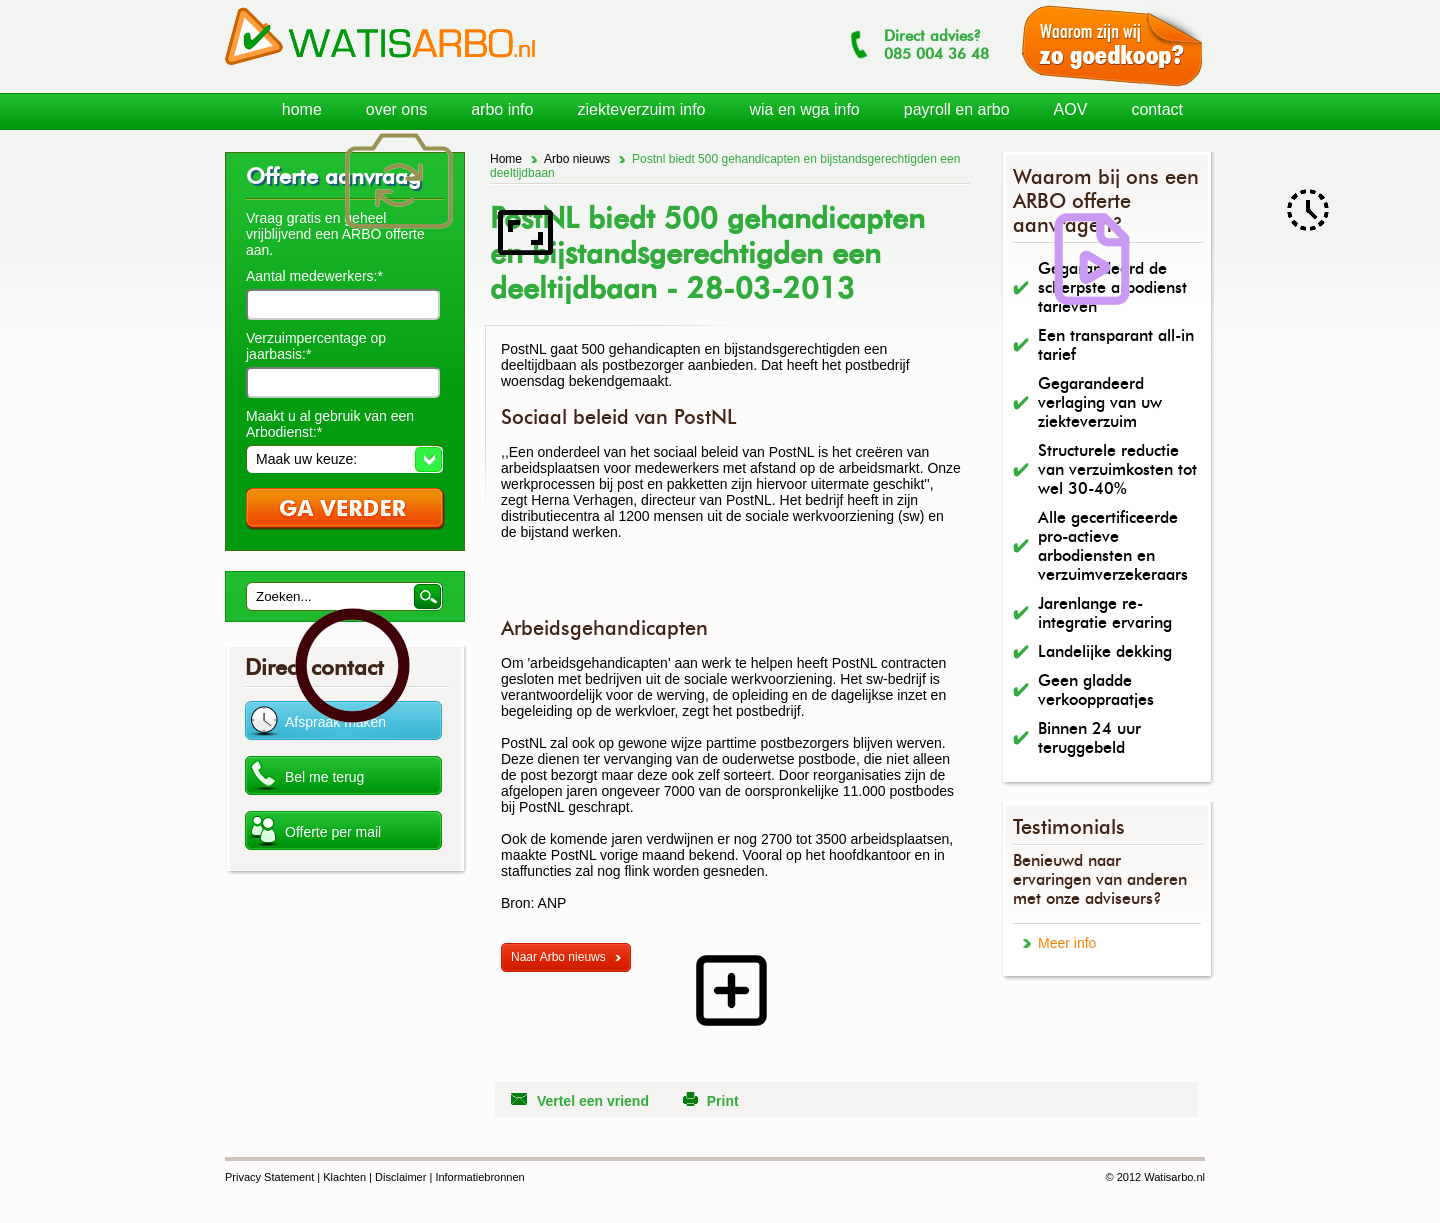  Describe the element at coordinates (1092, 259) in the screenshot. I see `play a video file` at that location.